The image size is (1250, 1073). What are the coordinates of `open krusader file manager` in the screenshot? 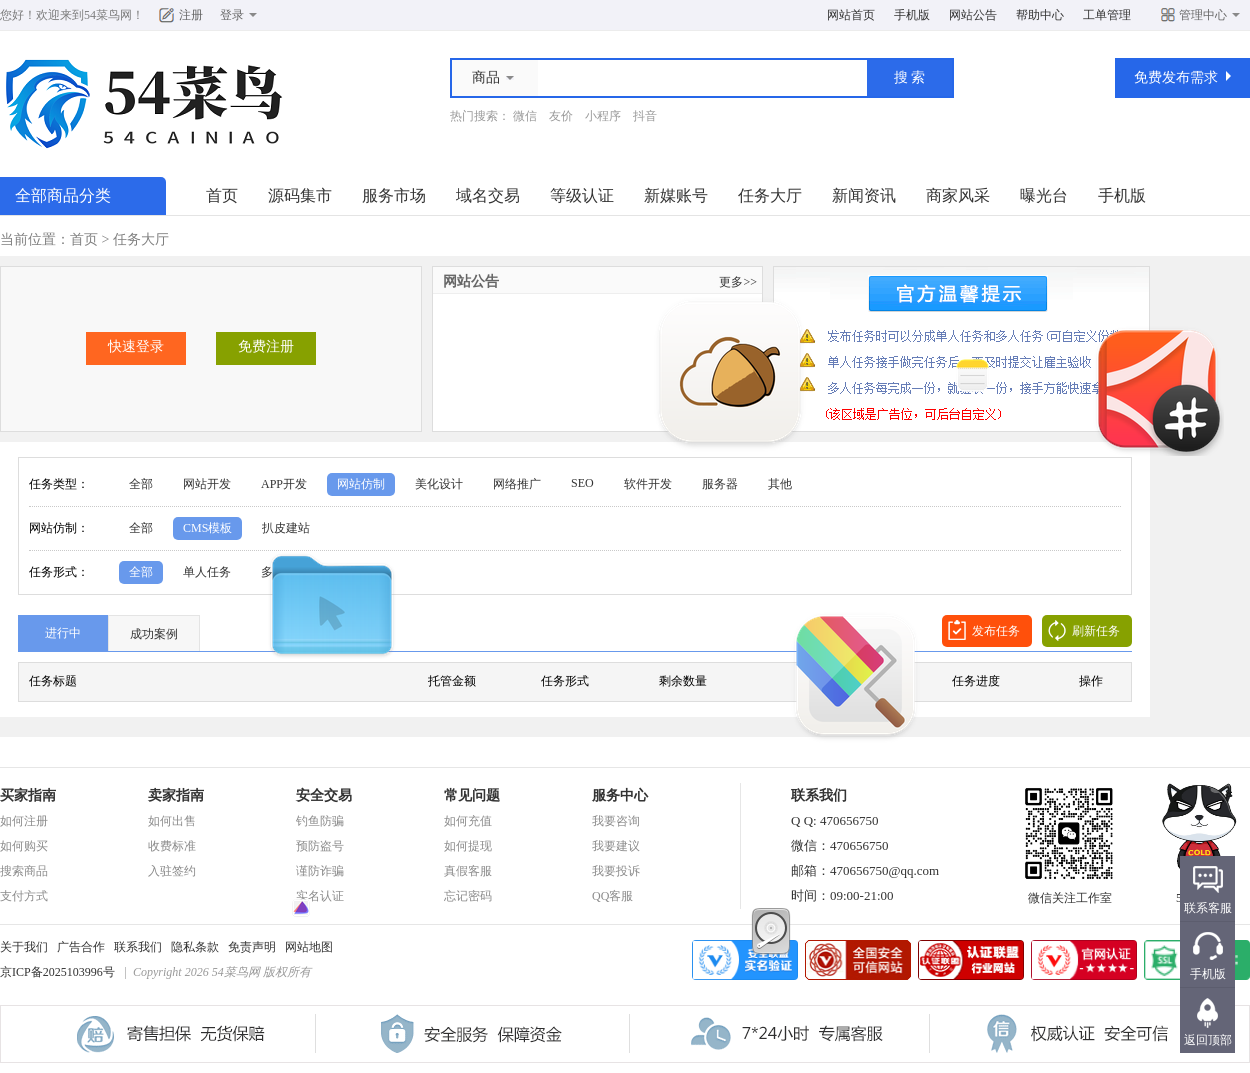 It's located at (332, 605).